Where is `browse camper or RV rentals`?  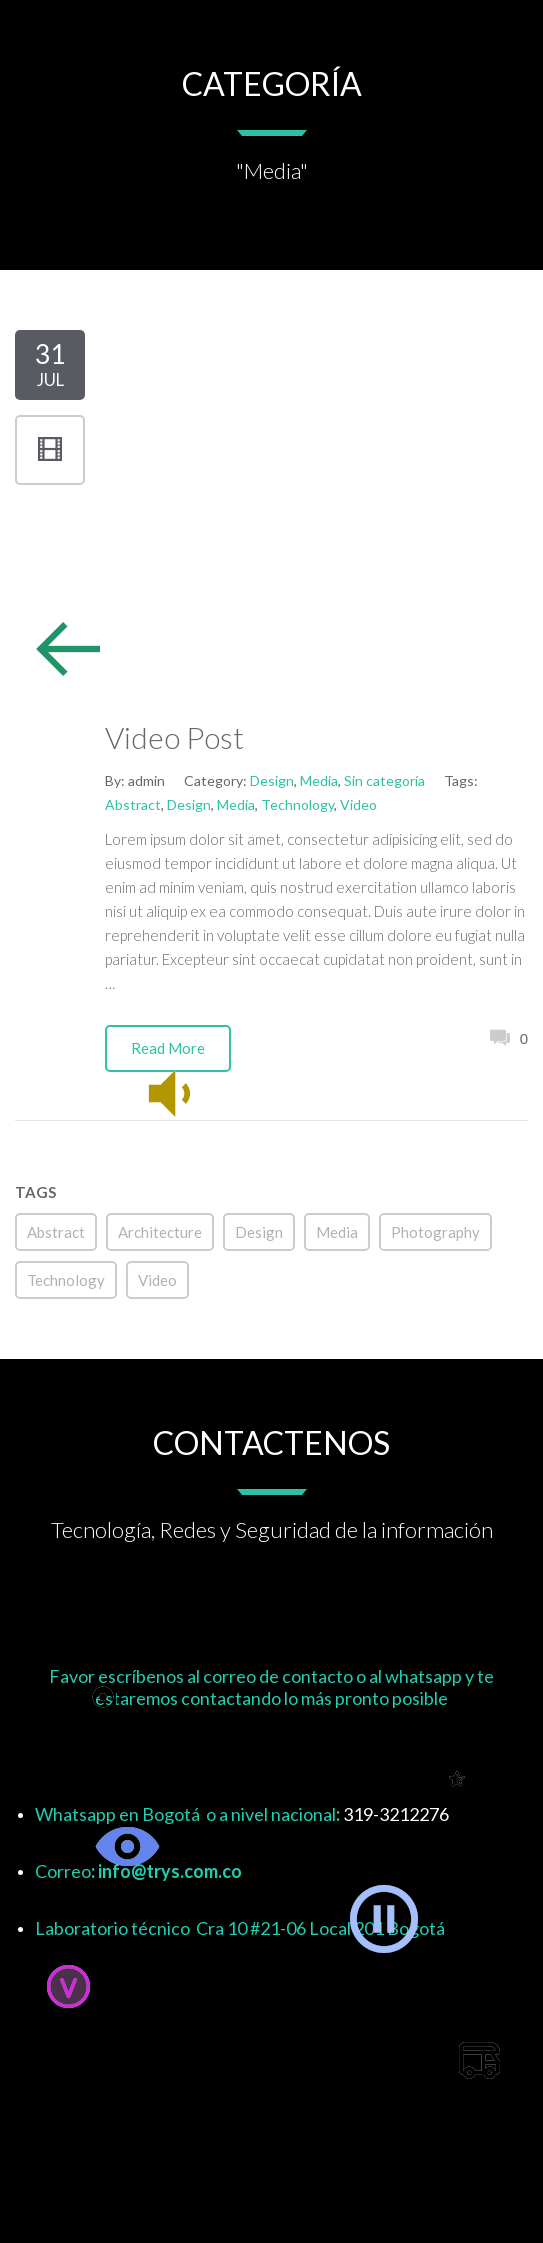
browse camper or RV rentals is located at coordinates (479, 2060).